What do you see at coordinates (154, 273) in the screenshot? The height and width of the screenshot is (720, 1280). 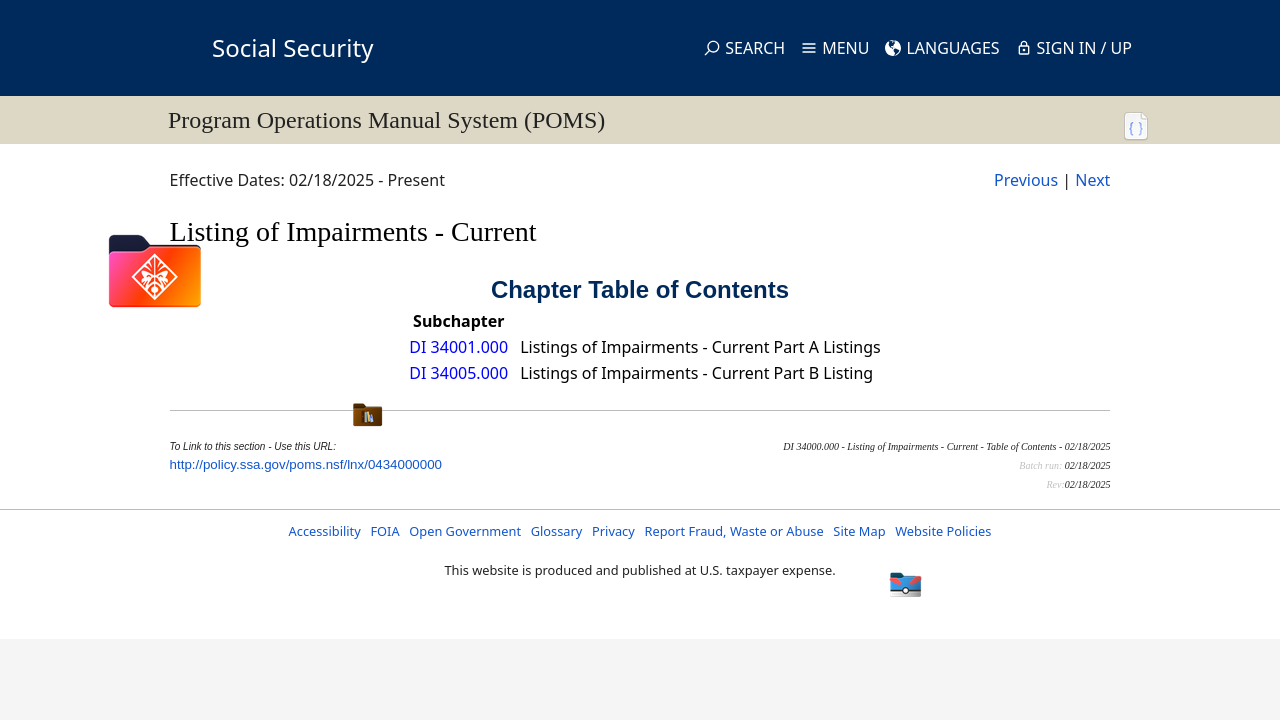 I see `open HP Omen gaming software folder` at bounding box center [154, 273].